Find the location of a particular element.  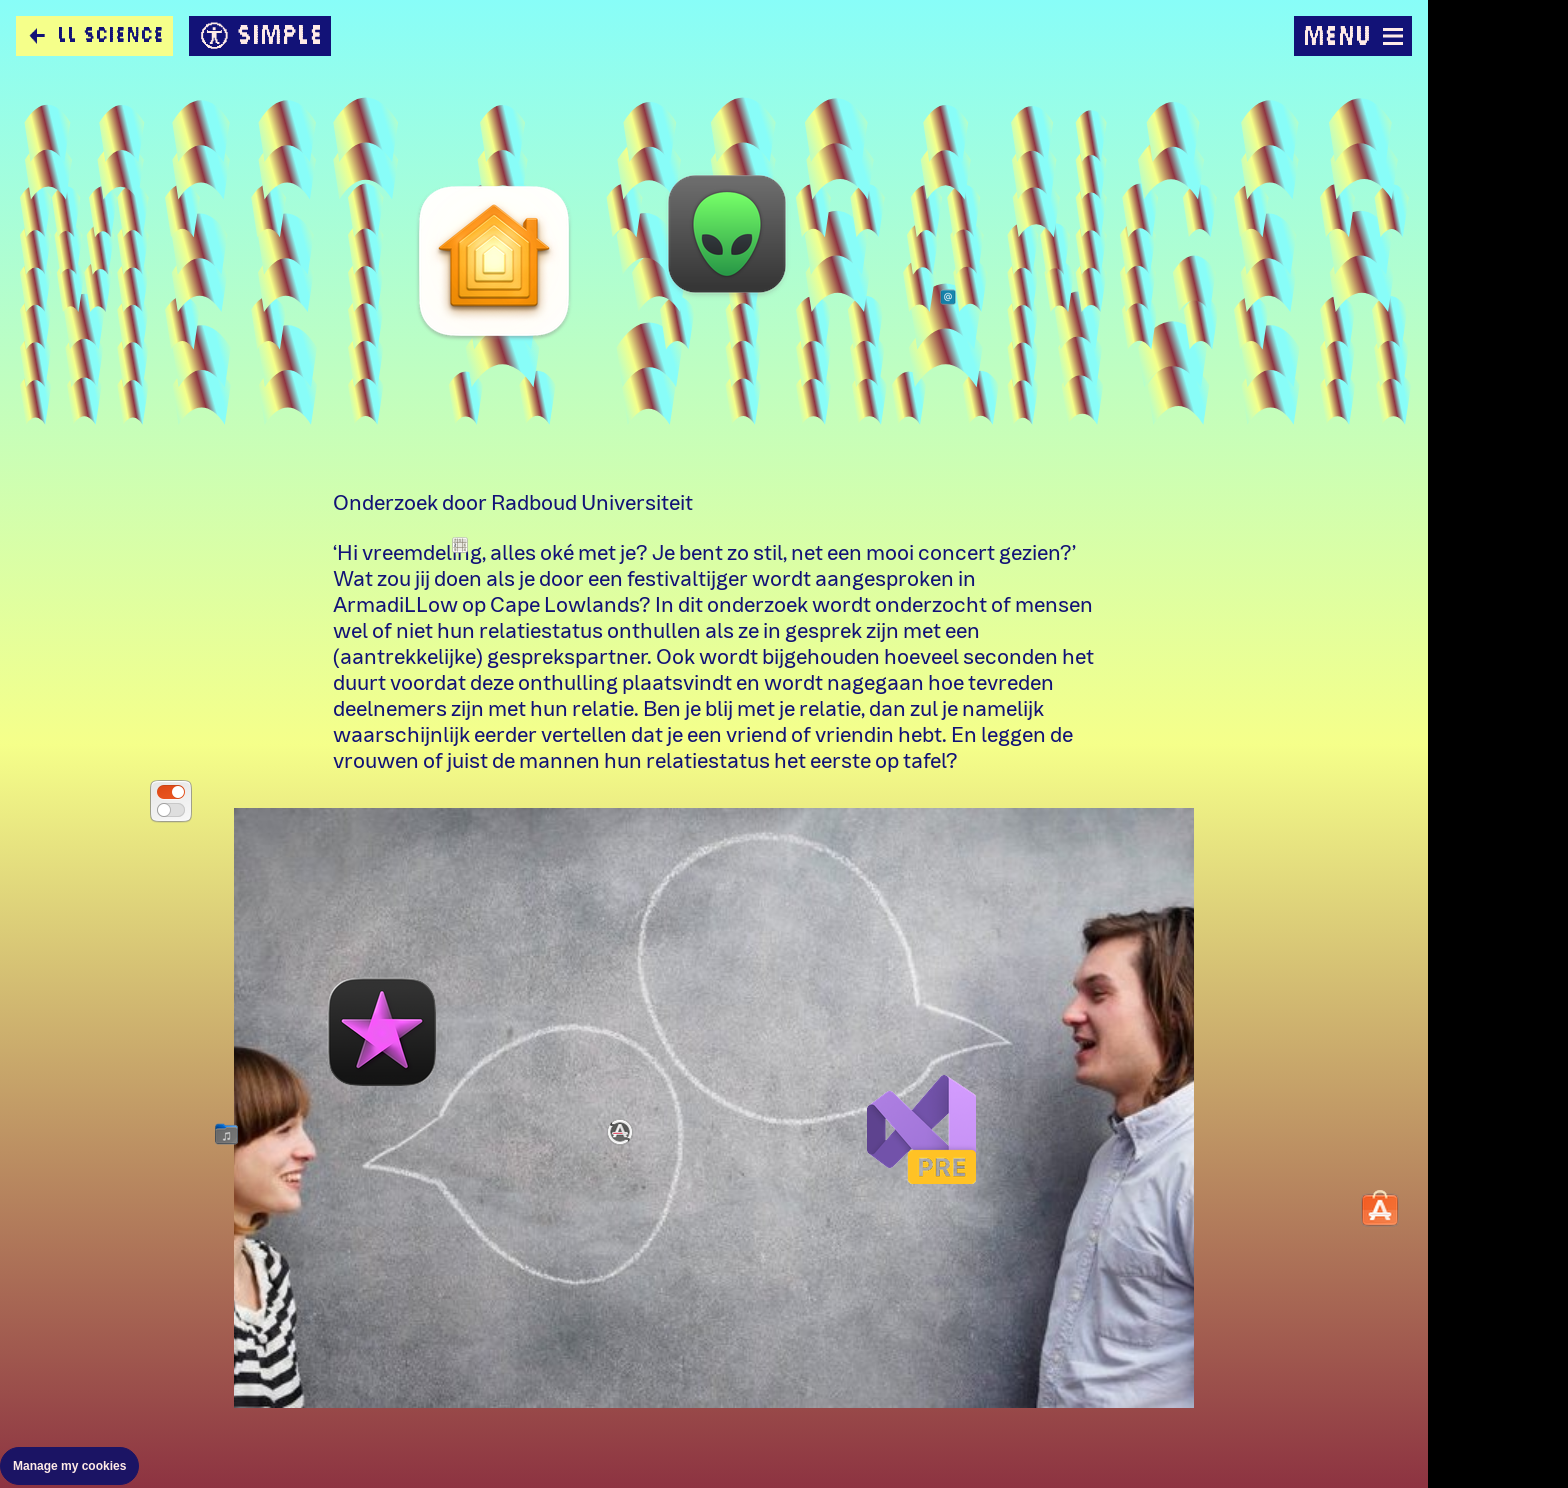

open sudoku puzzle game is located at coordinates (460, 545).